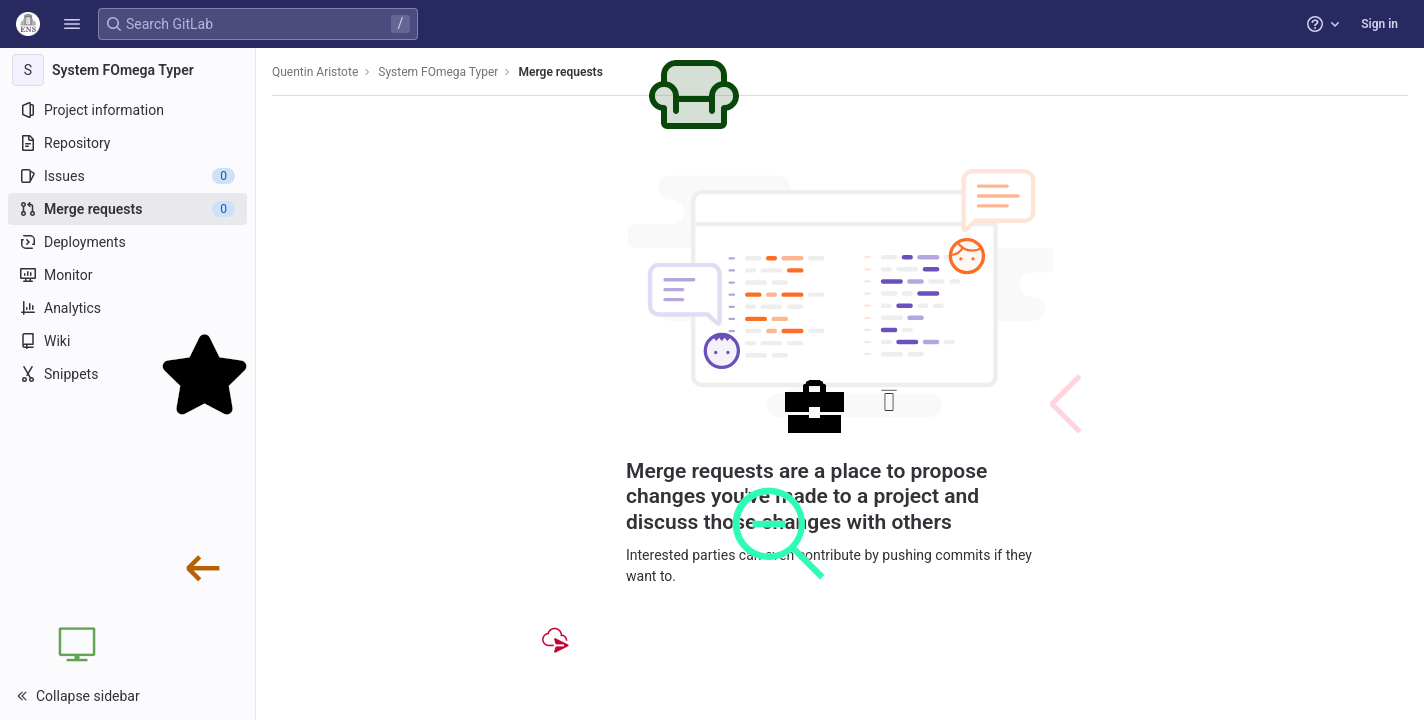 Image resolution: width=1424 pixels, height=720 pixels. What do you see at coordinates (694, 96) in the screenshot?
I see `browse furniture or home decor items` at bounding box center [694, 96].